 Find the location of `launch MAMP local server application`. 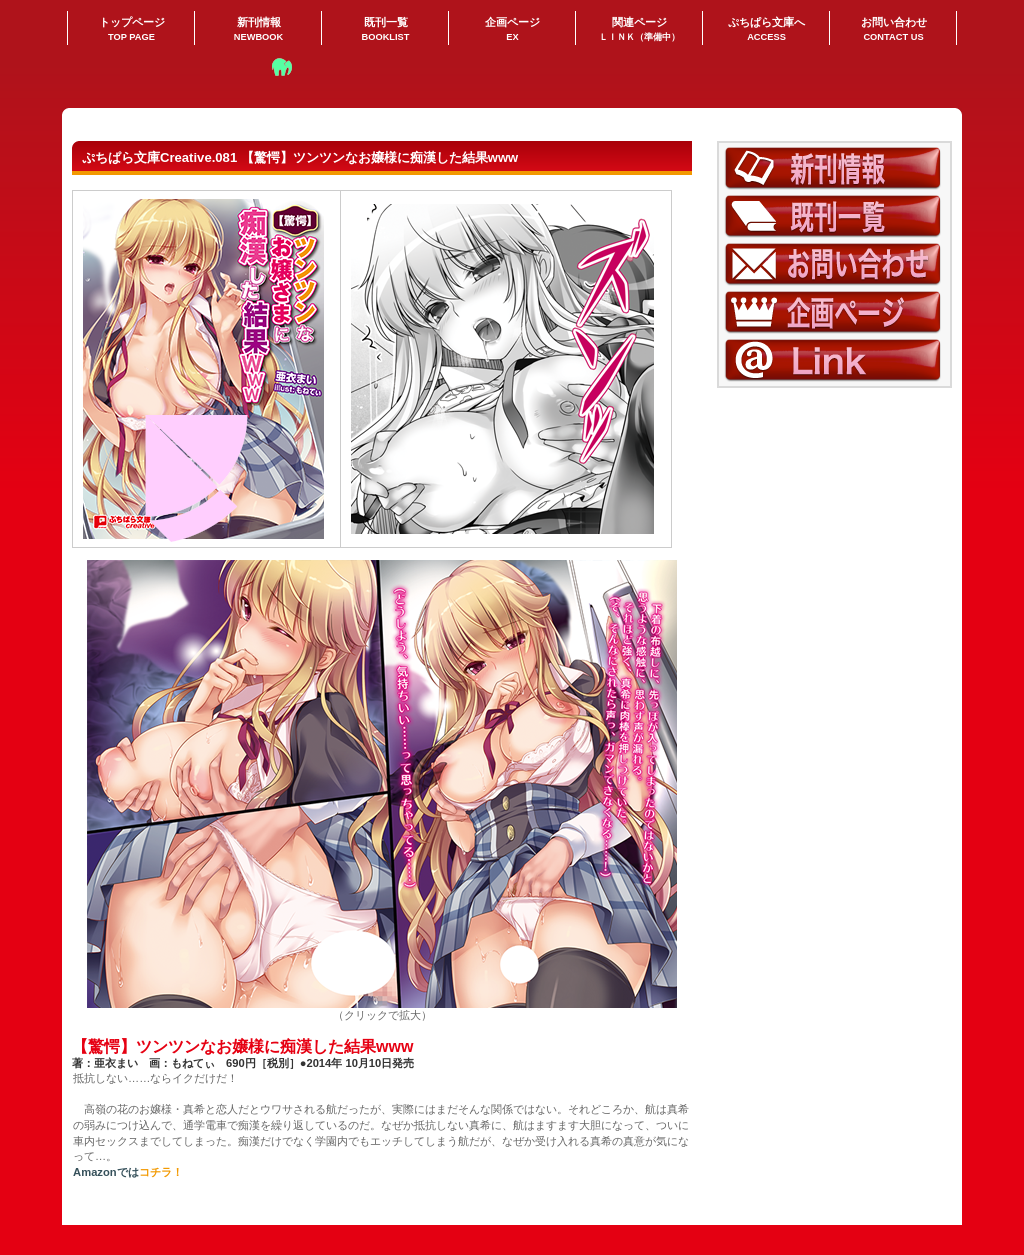

launch MAMP local server application is located at coordinates (282, 67).